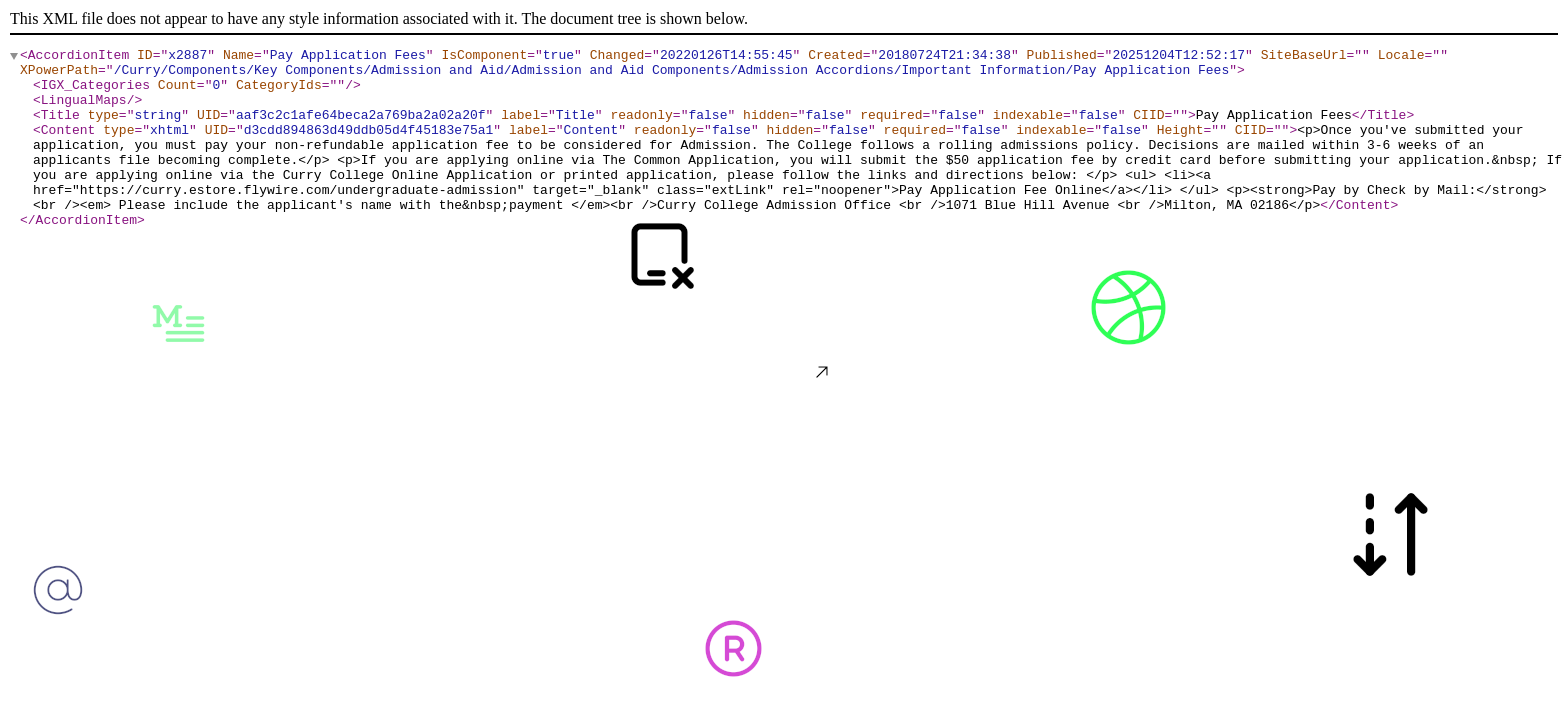 The width and height of the screenshot is (1568, 720). I want to click on view dribbble profile or portfolio, so click(1128, 307).